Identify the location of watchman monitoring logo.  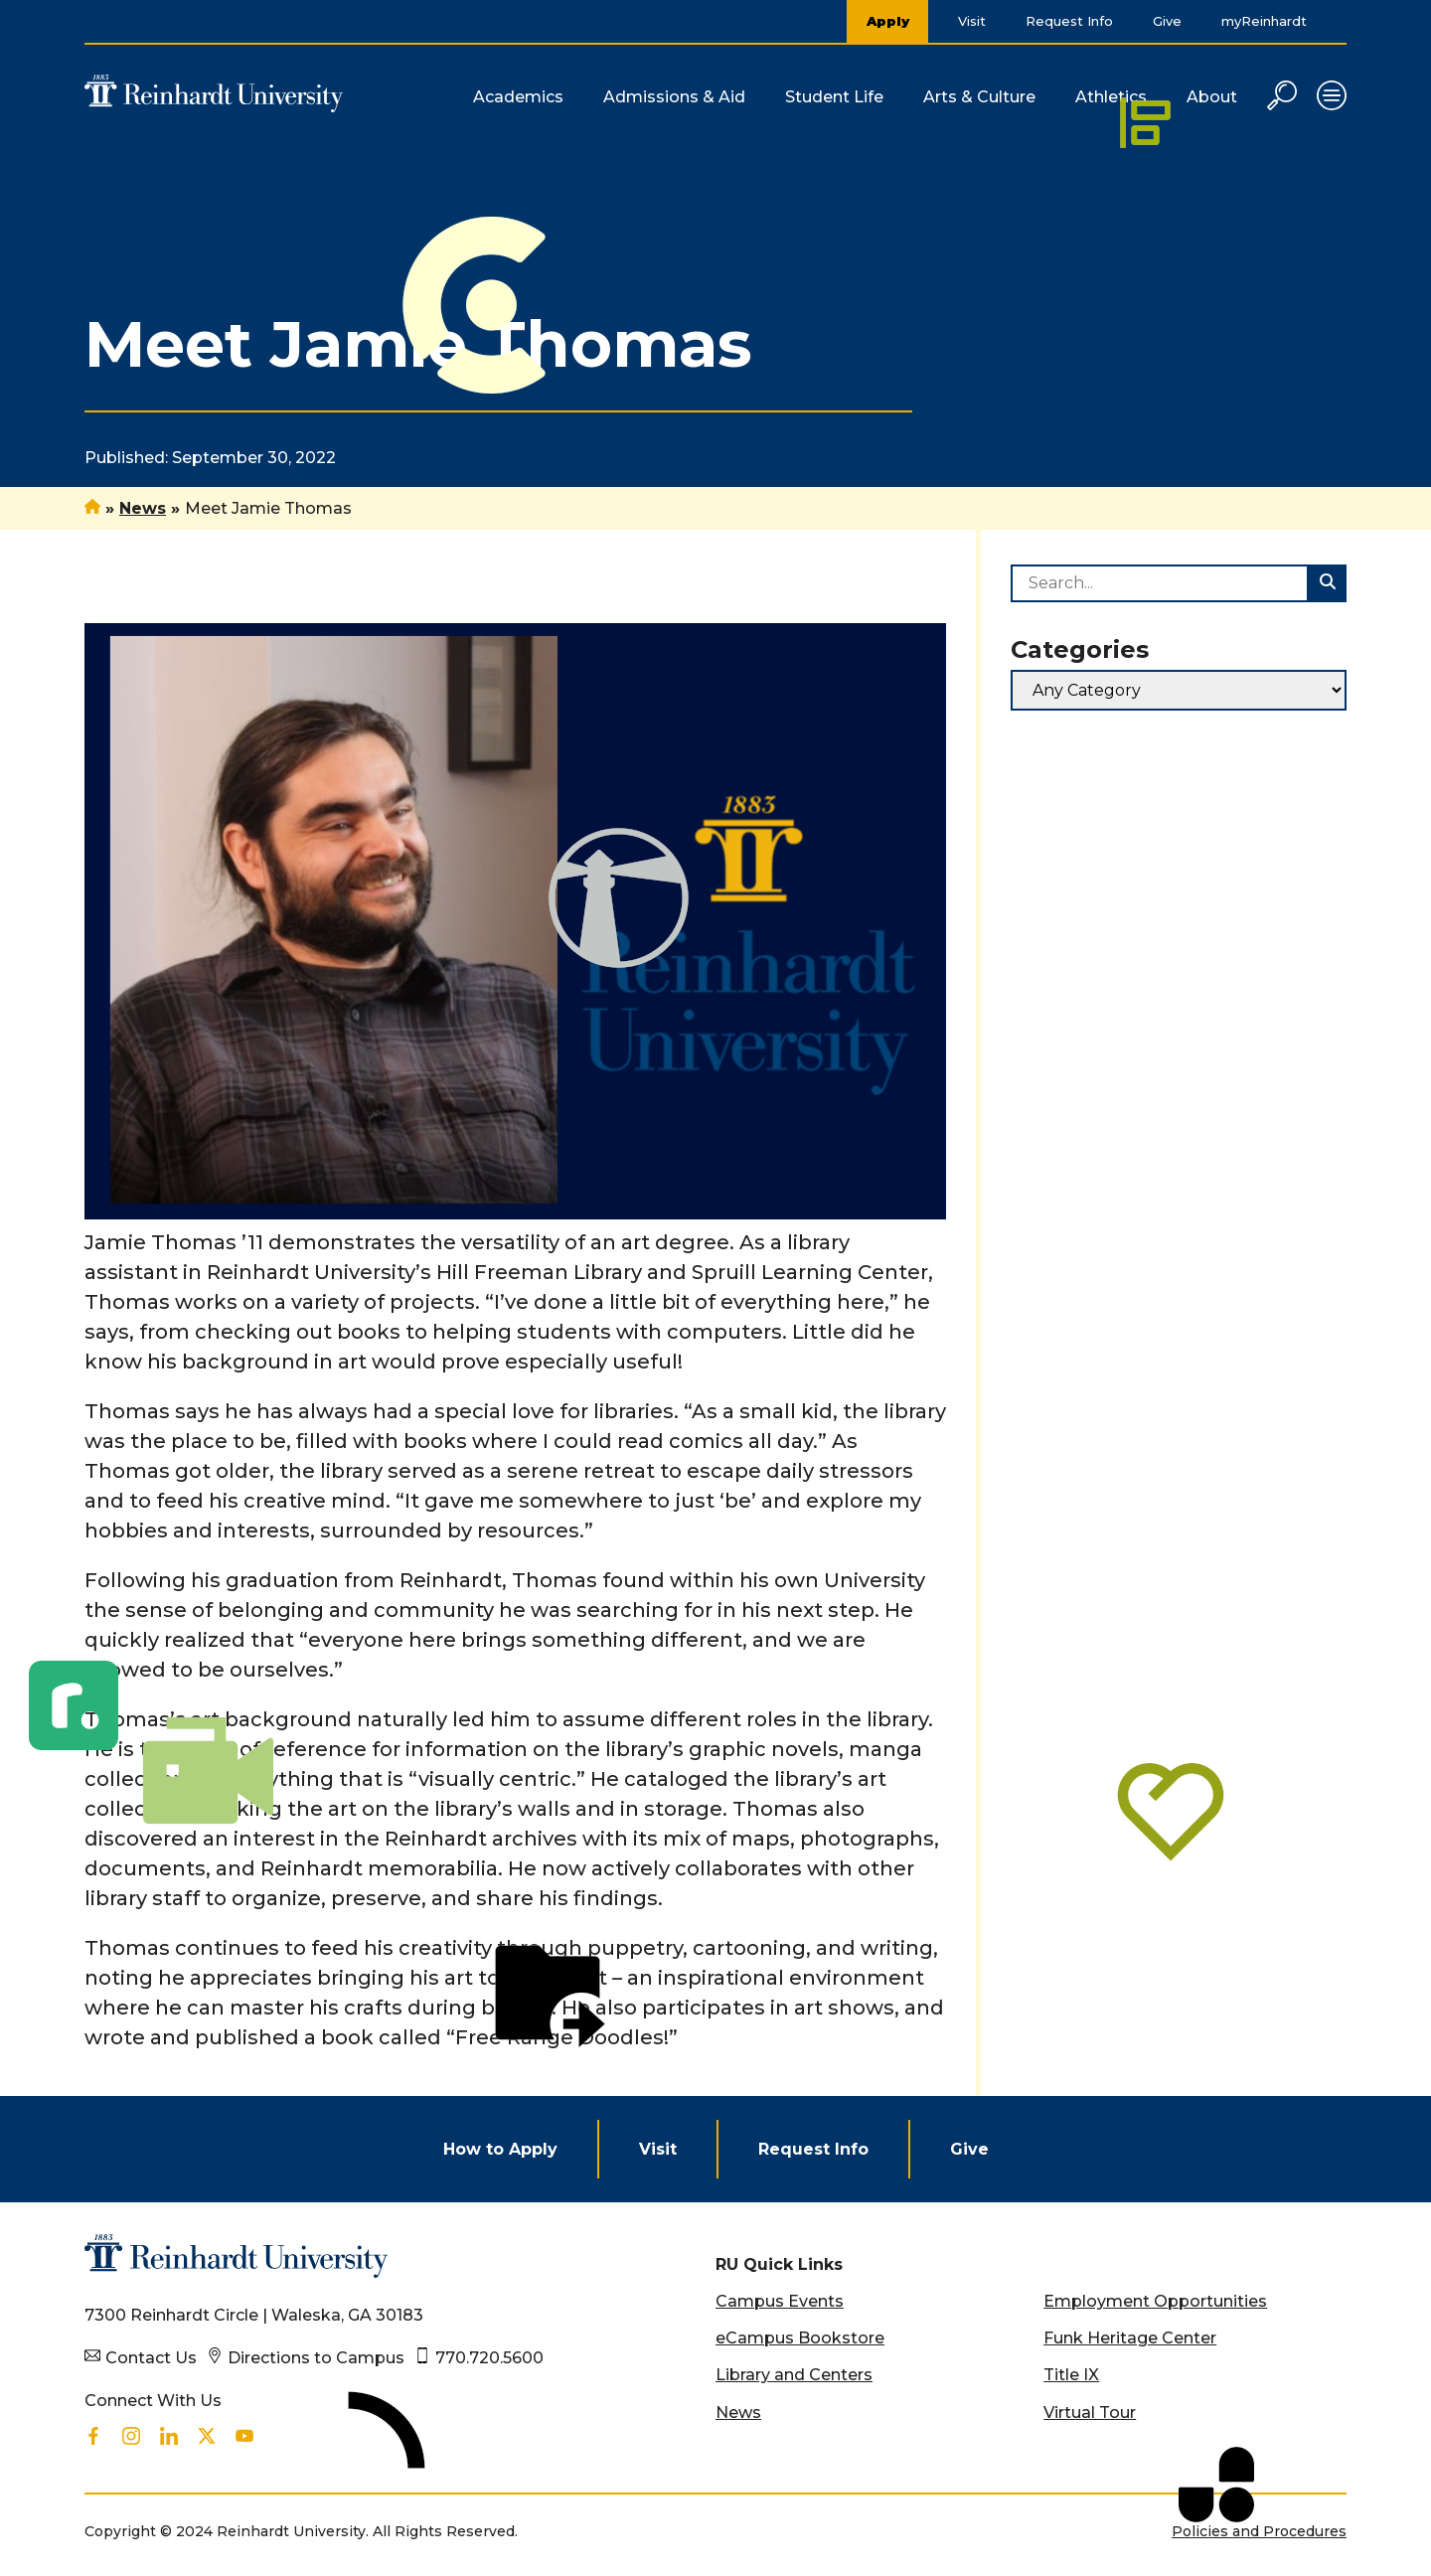
(618, 897).